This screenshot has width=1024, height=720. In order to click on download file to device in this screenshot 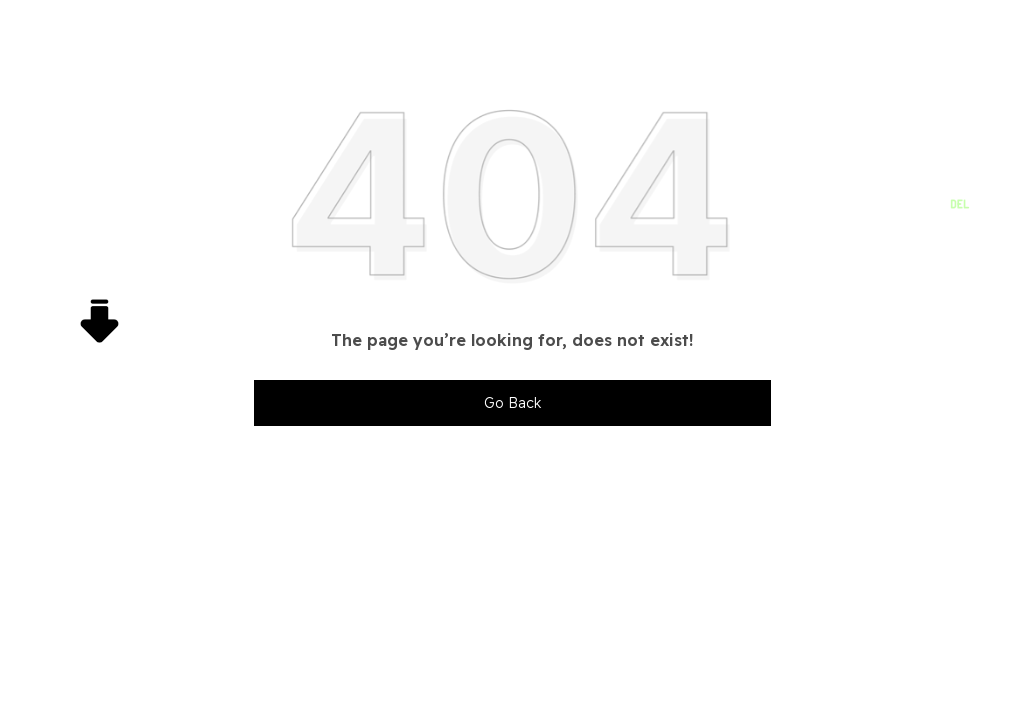, I will do `click(99, 321)`.